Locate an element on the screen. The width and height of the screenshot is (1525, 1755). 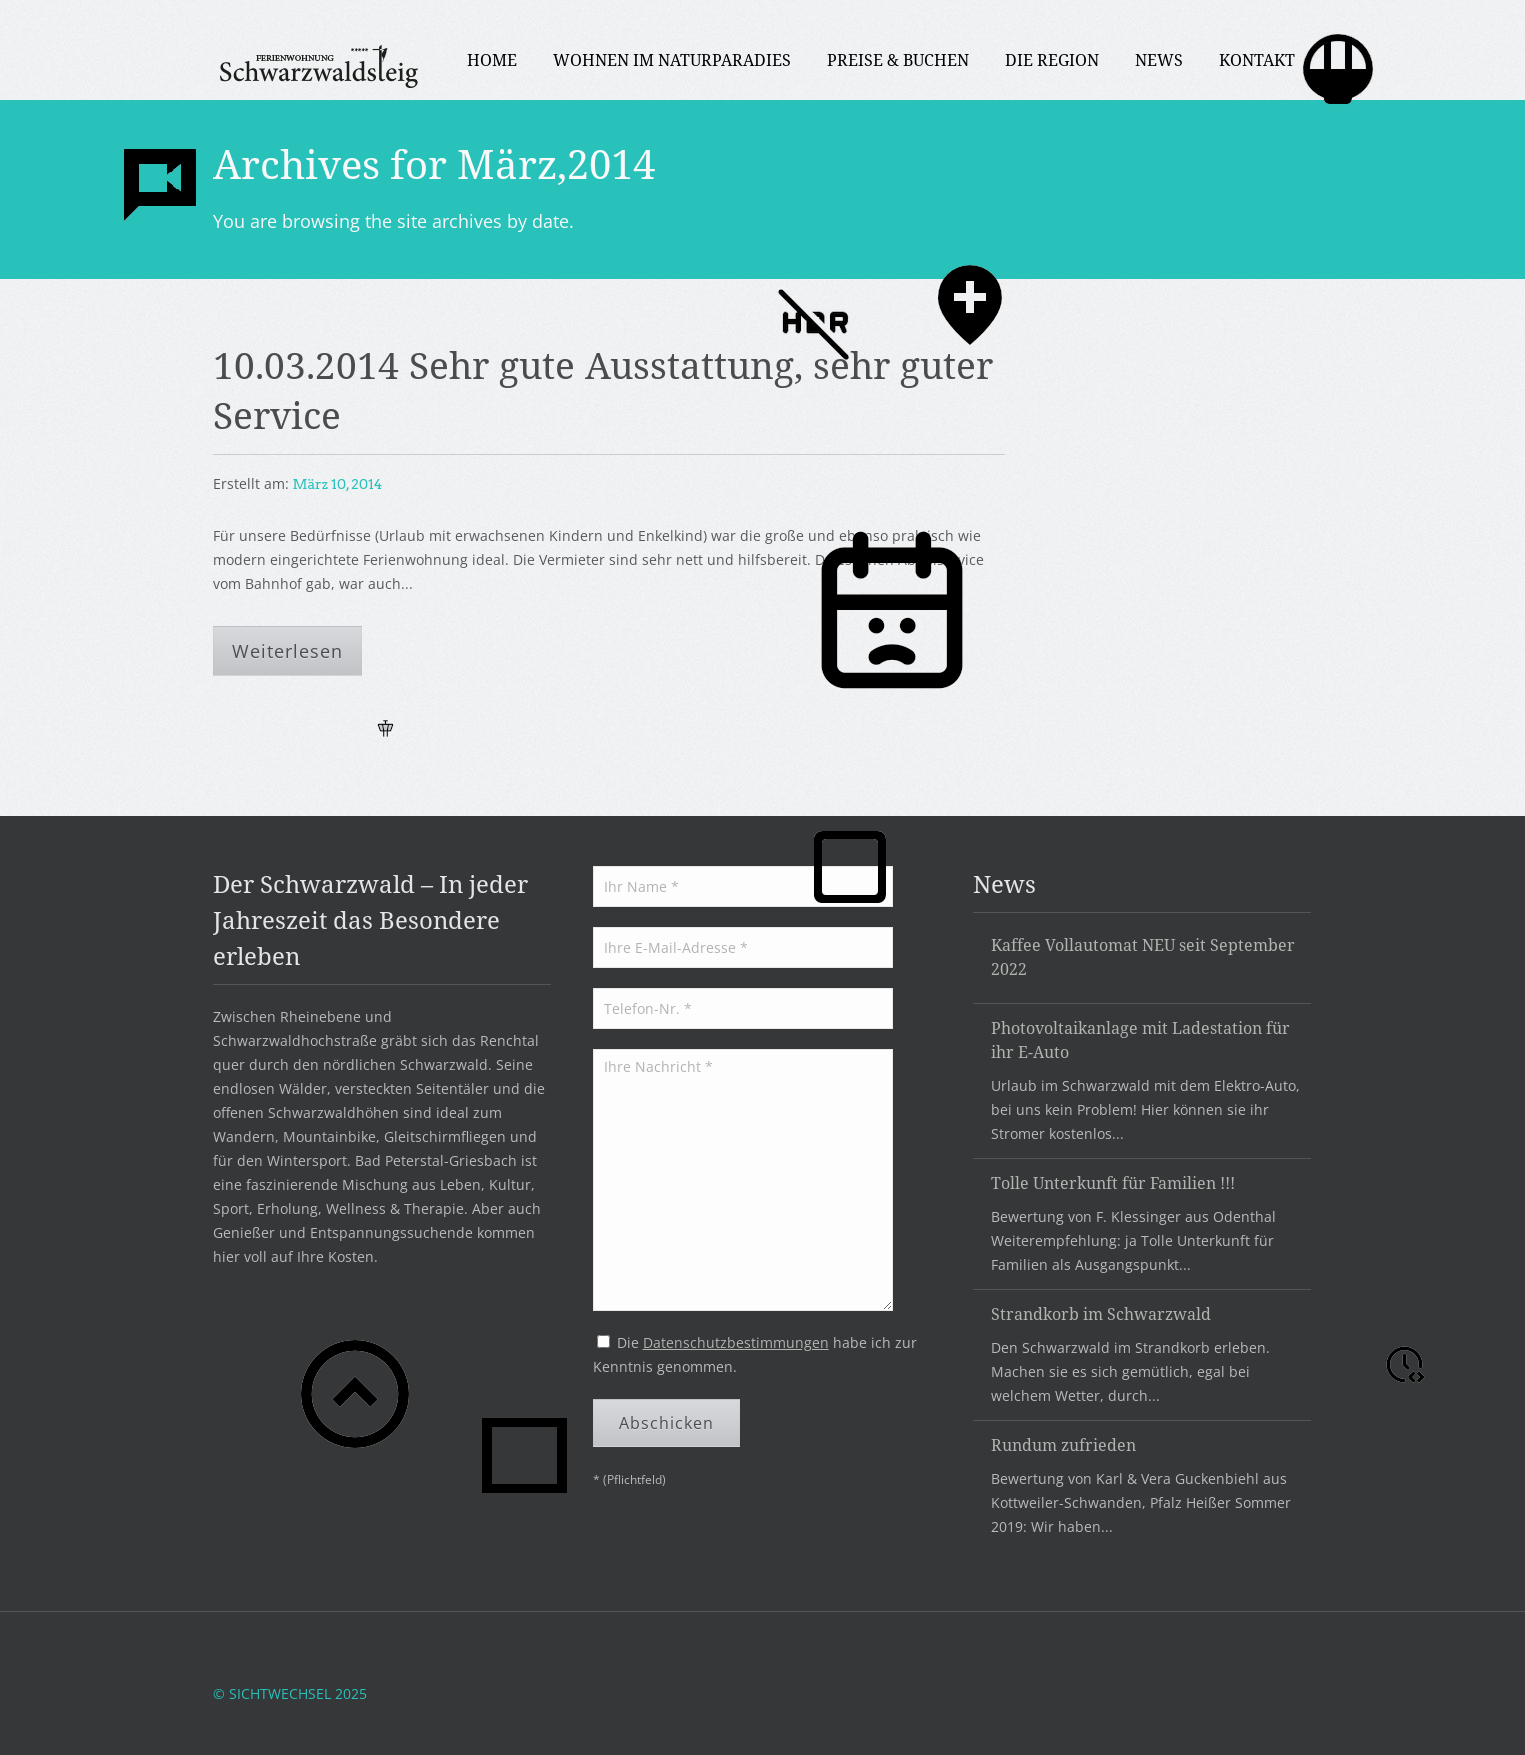
unselected checkbox option is located at coordinates (850, 867).